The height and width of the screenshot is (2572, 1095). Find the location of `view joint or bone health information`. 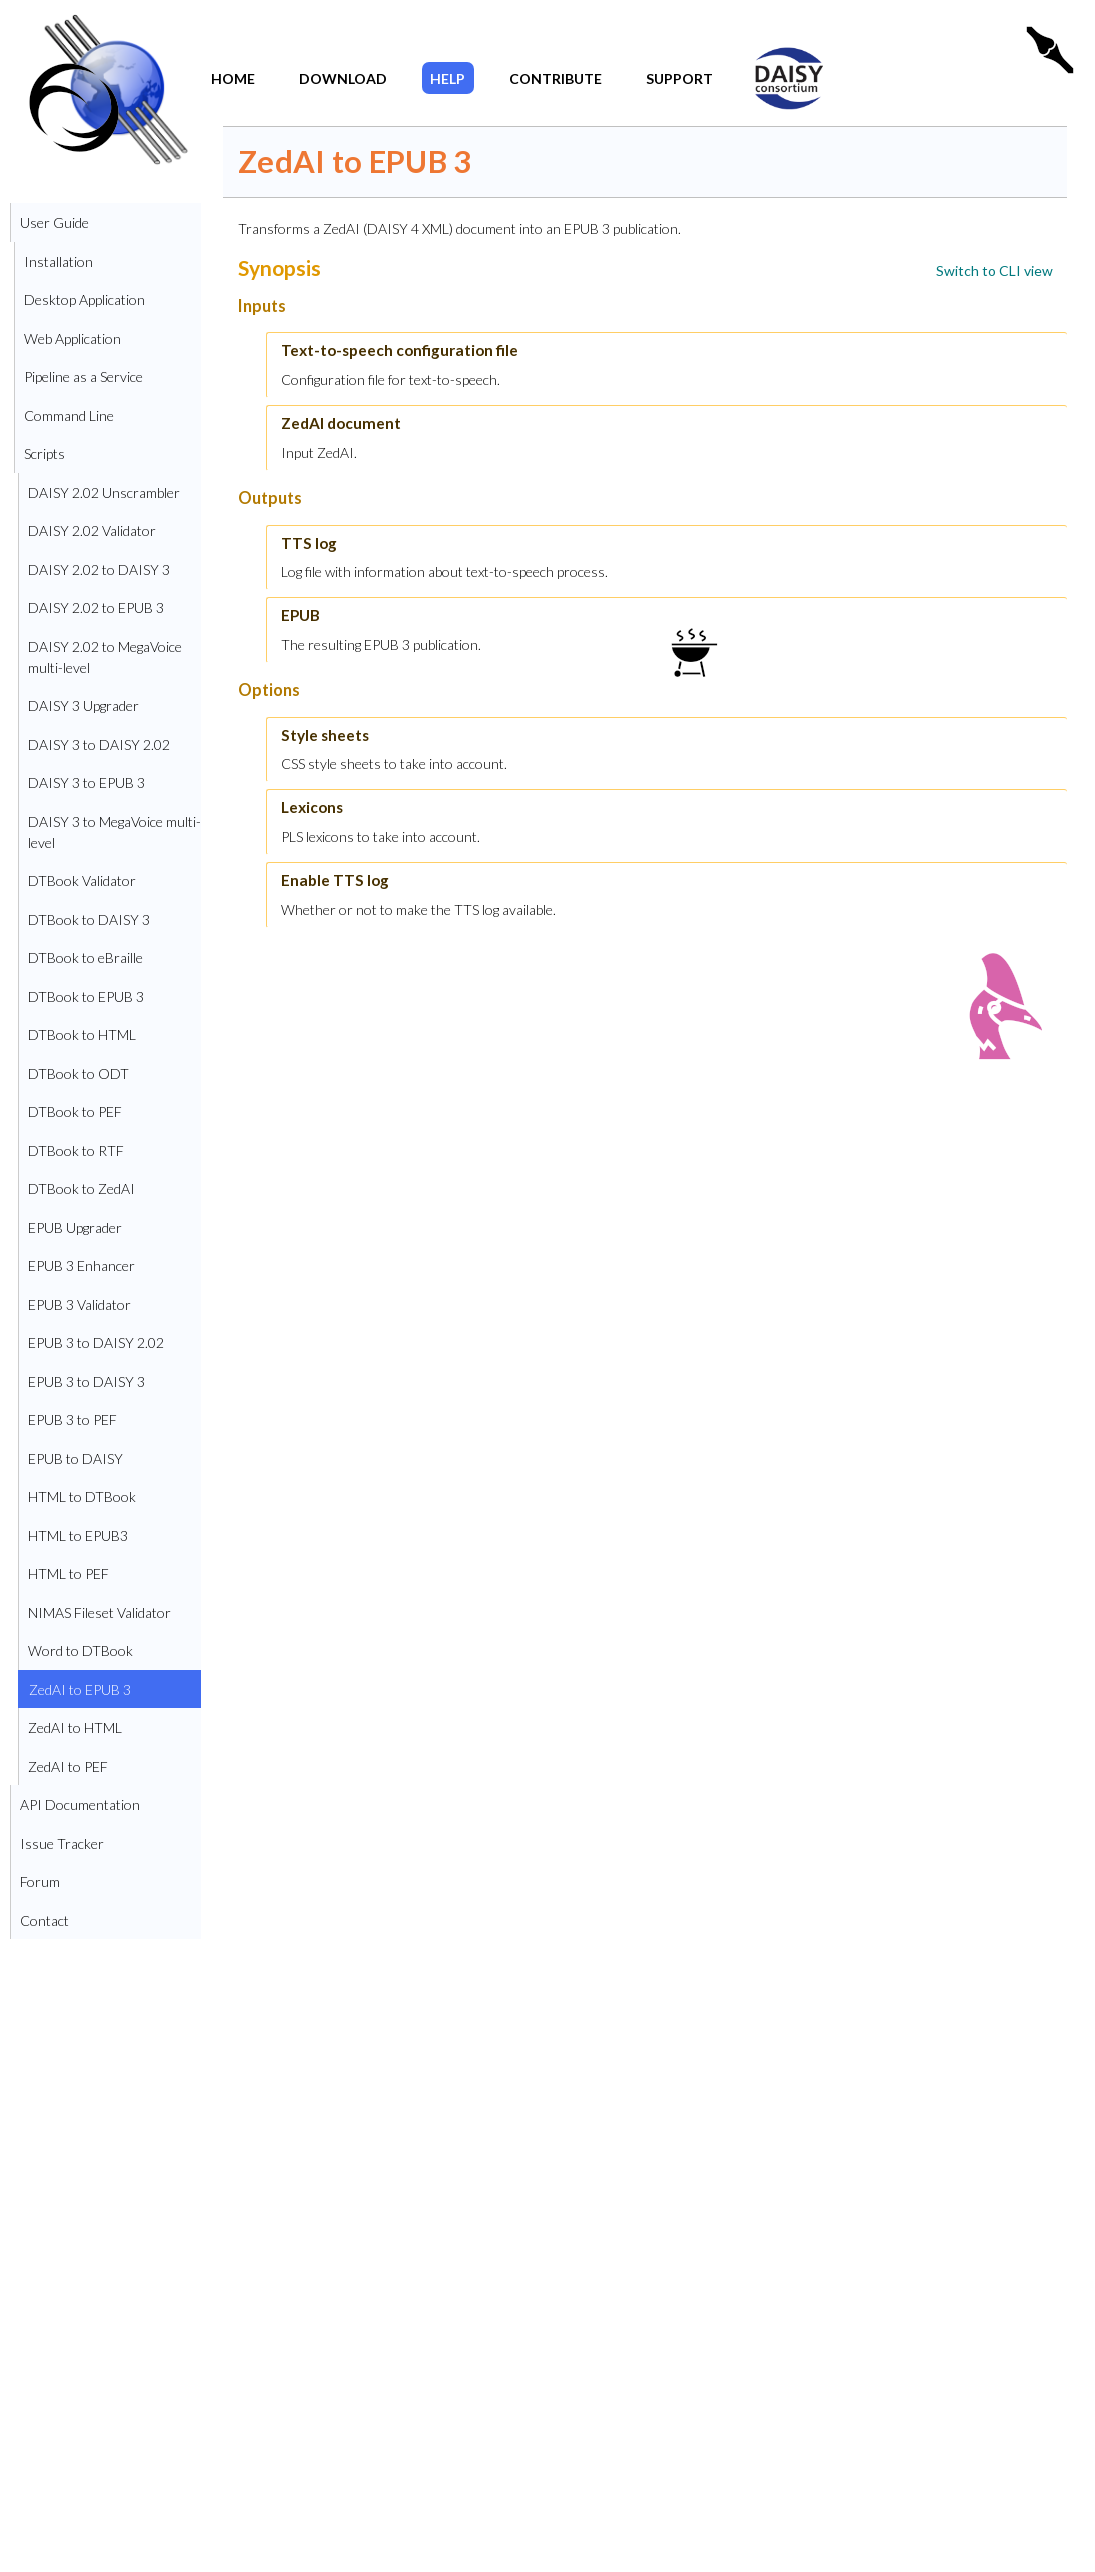

view joint or bone health information is located at coordinates (1050, 50).